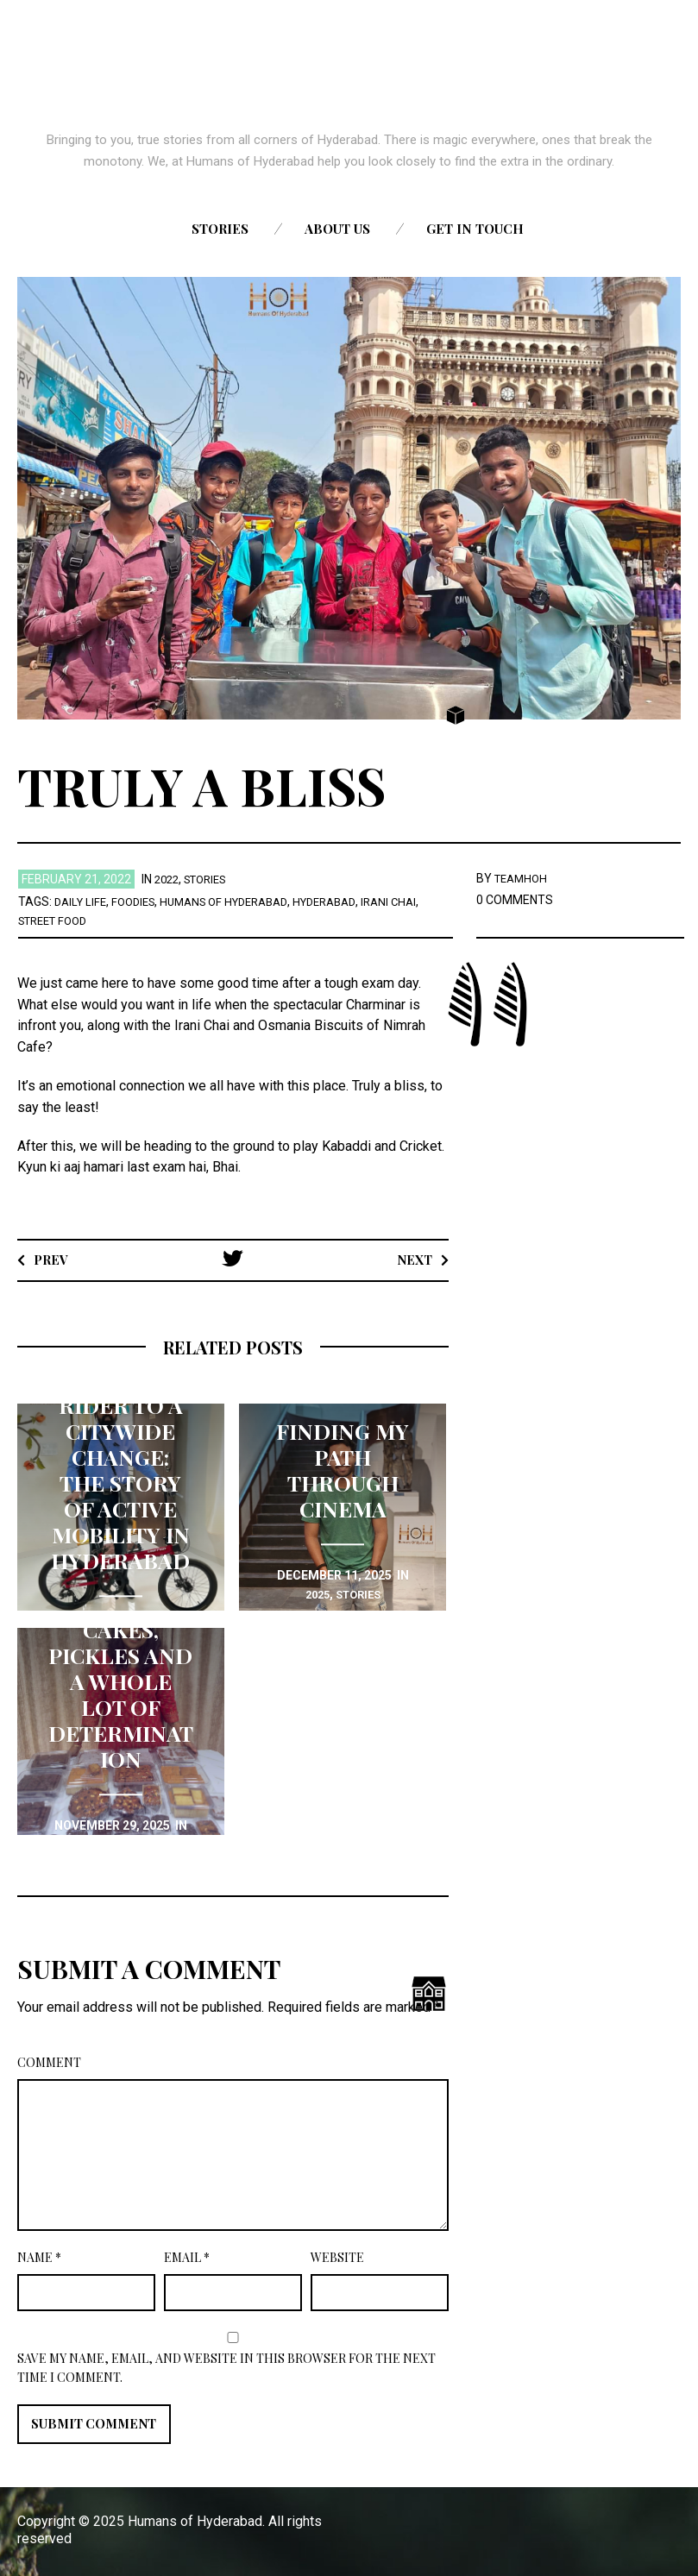 This screenshot has width=698, height=2576. What do you see at coordinates (487, 1004) in the screenshot?
I see `hieroglyph or ancient symbol representing the letter Y` at bounding box center [487, 1004].